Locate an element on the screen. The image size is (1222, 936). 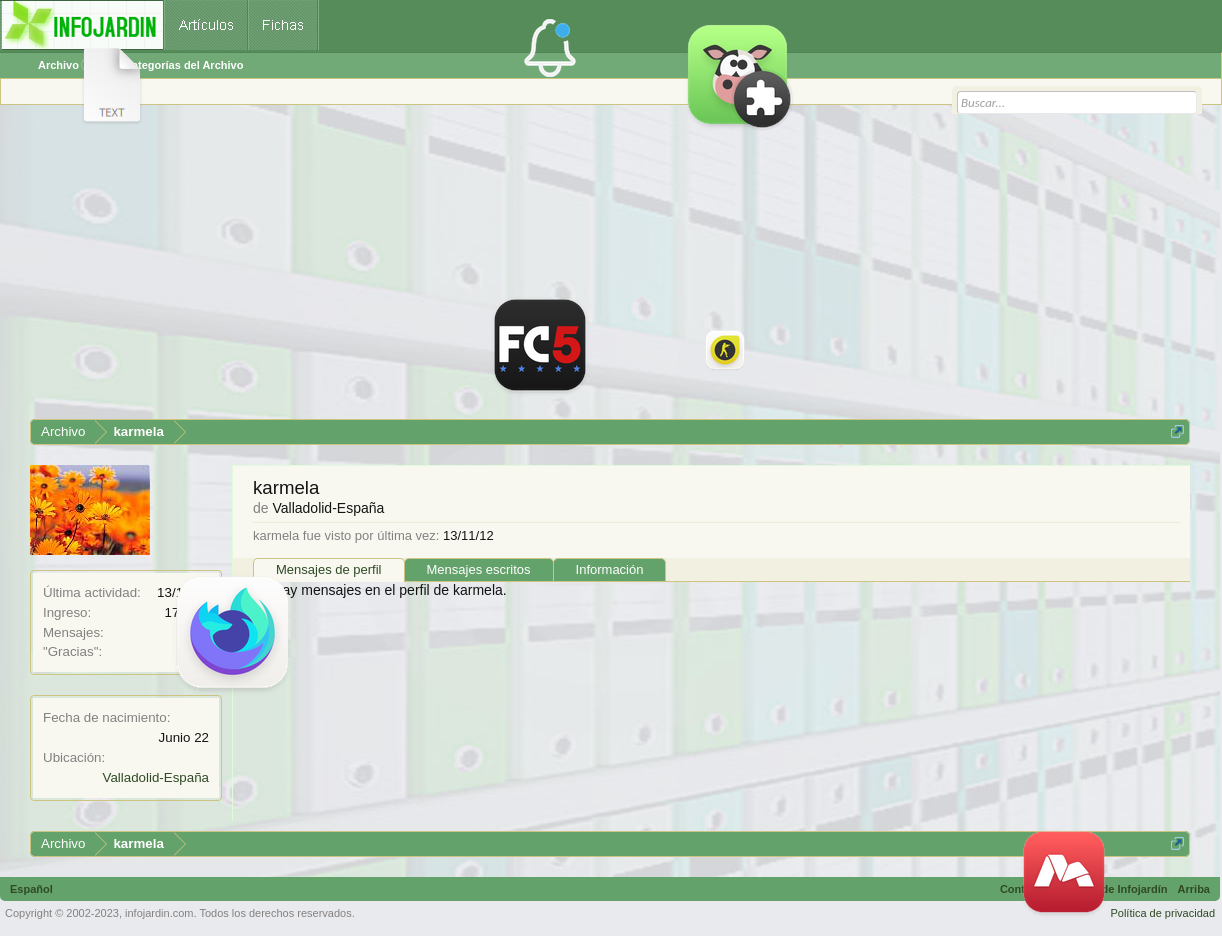
open calf audio plugin suite is located at coordinates (737, 74).